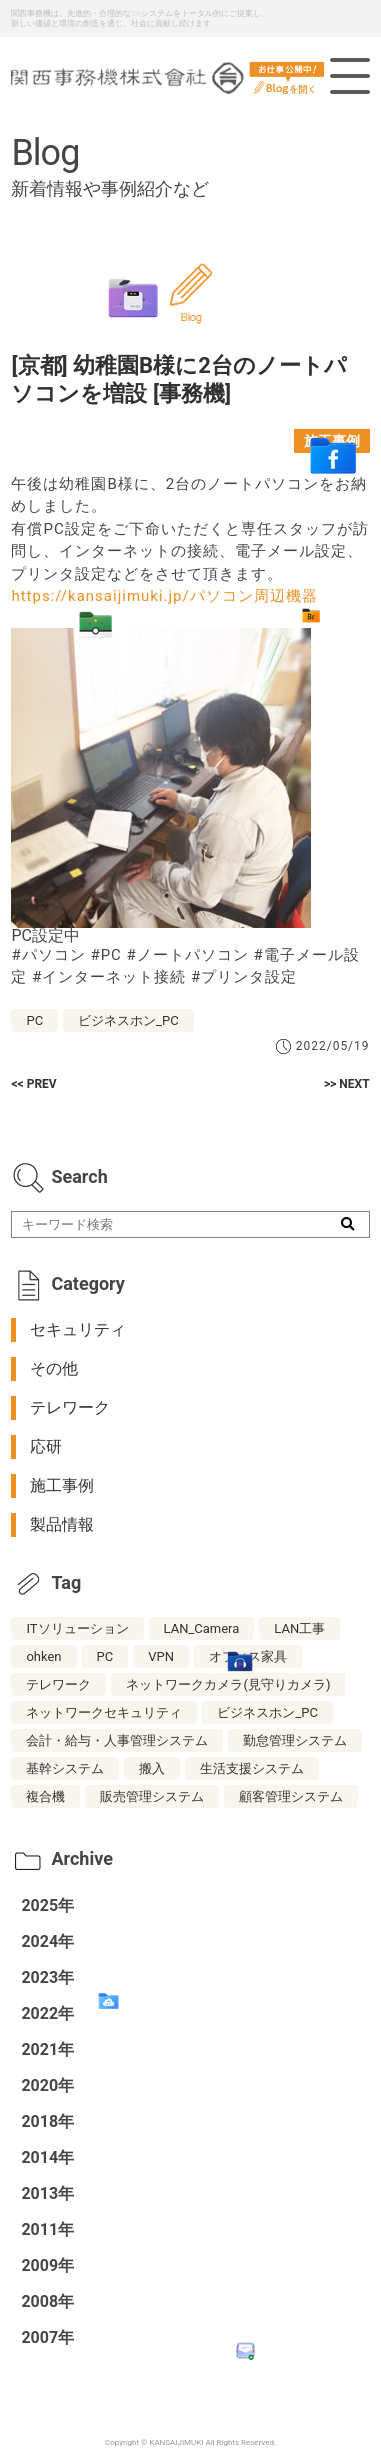 The height and width of the screenshot is (2460, 381). Describe the element at coordinates (245, 2350) in the screenshot. I see `compose a new email message` at that location.